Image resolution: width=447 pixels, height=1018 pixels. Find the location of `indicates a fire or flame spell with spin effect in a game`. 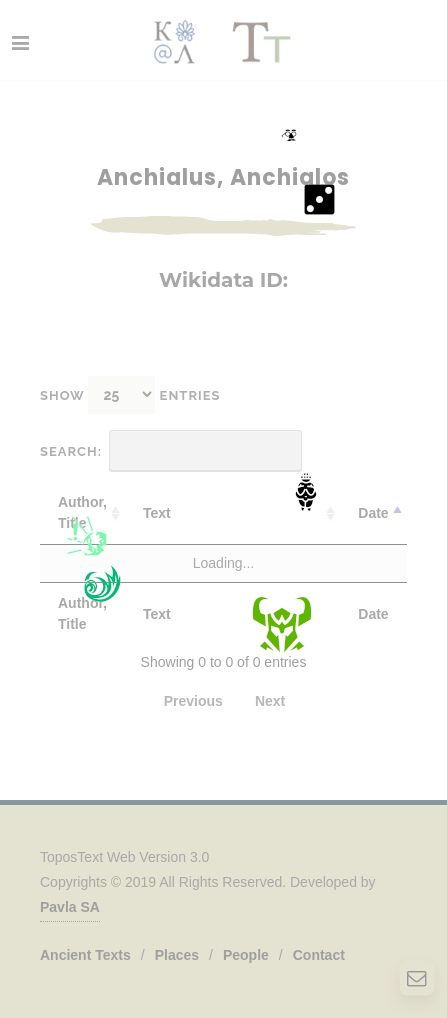

indicates a fire or flame spell with spin effect in a game is located at coordinates (102, 583).